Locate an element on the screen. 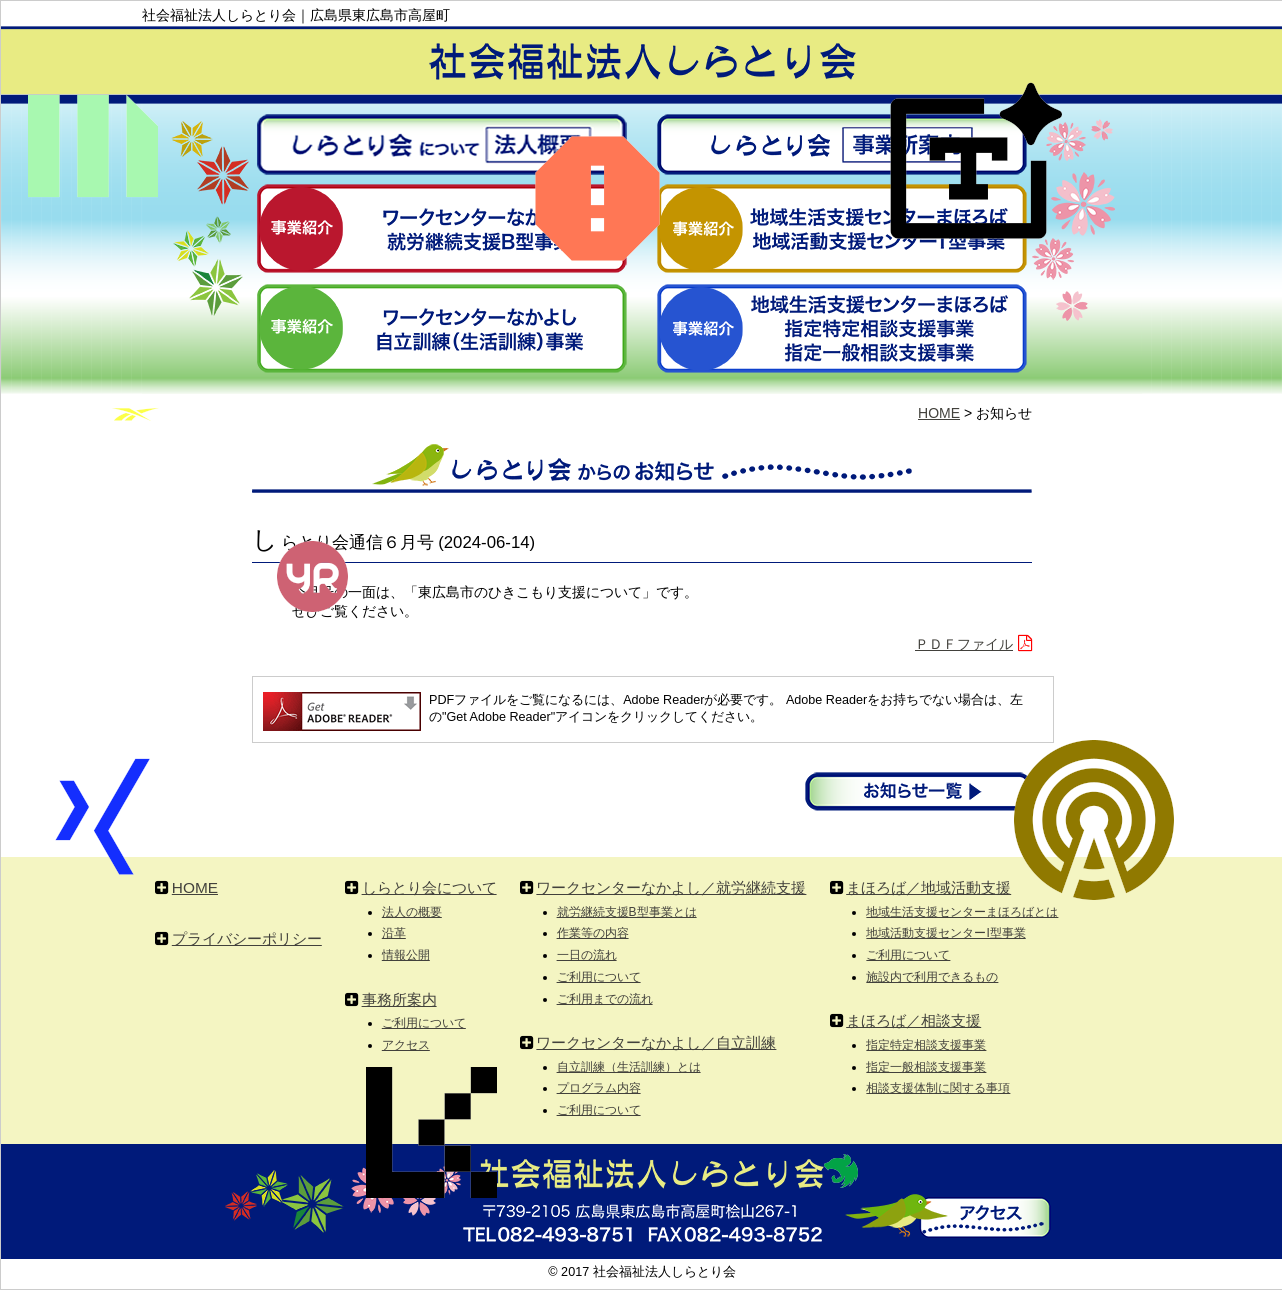 This screenshot has height=1290, width=1282. generate text using AI is located at coordinates (968, 168).